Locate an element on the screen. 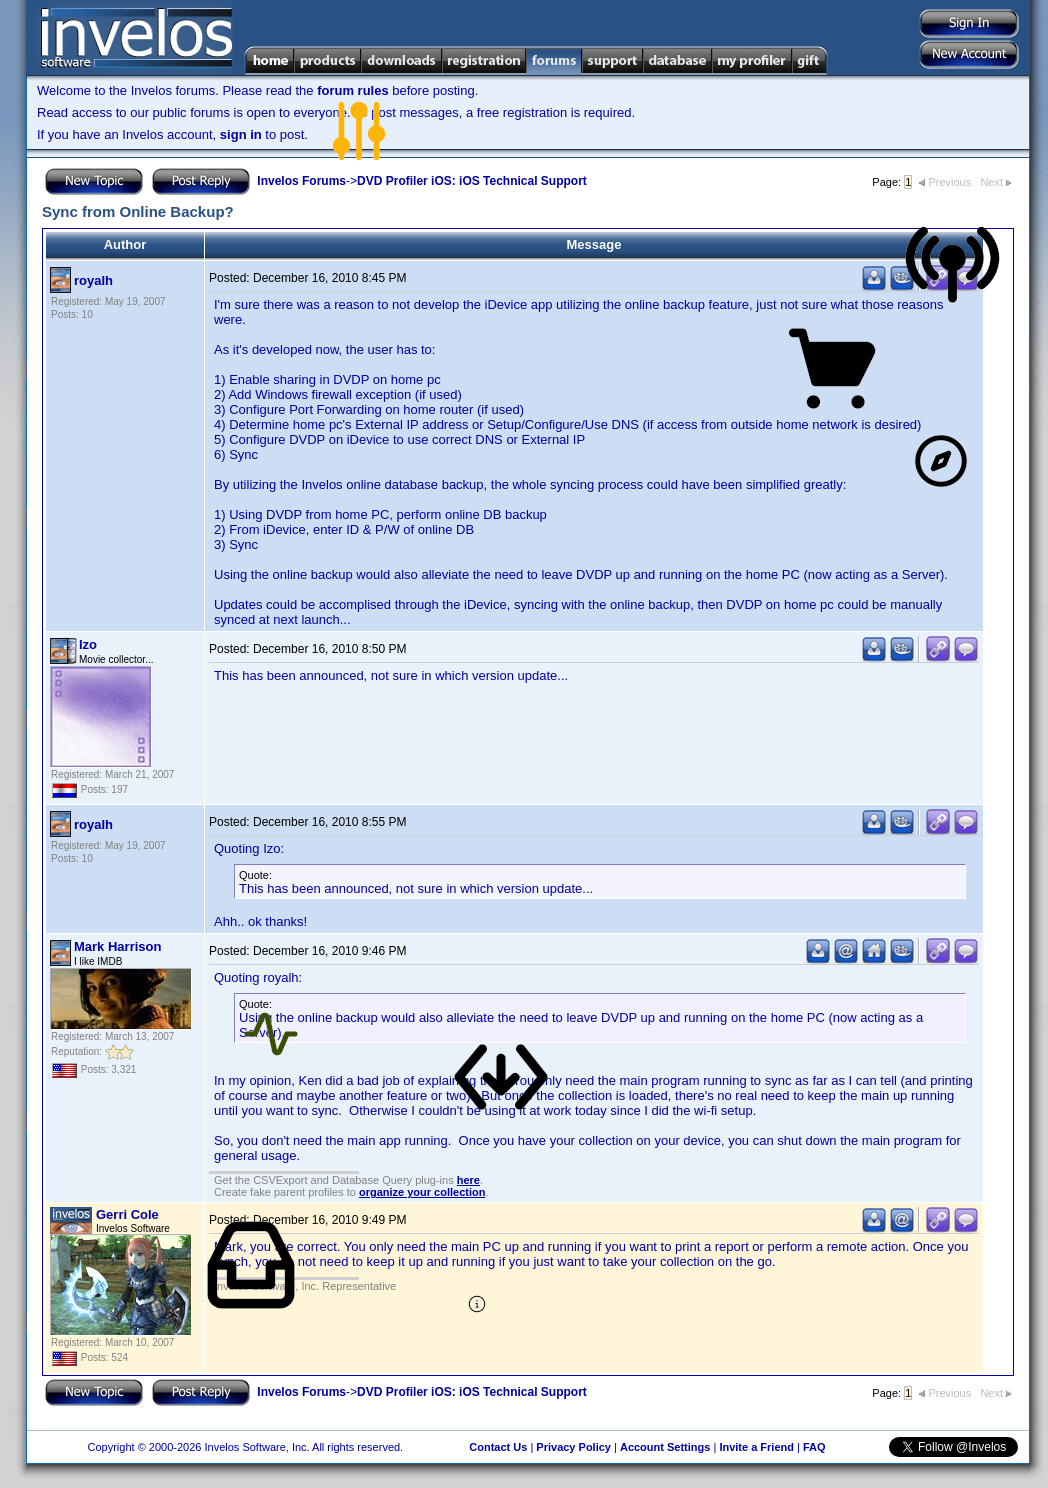  view your shopping cart is located at coordinates (833, 368).